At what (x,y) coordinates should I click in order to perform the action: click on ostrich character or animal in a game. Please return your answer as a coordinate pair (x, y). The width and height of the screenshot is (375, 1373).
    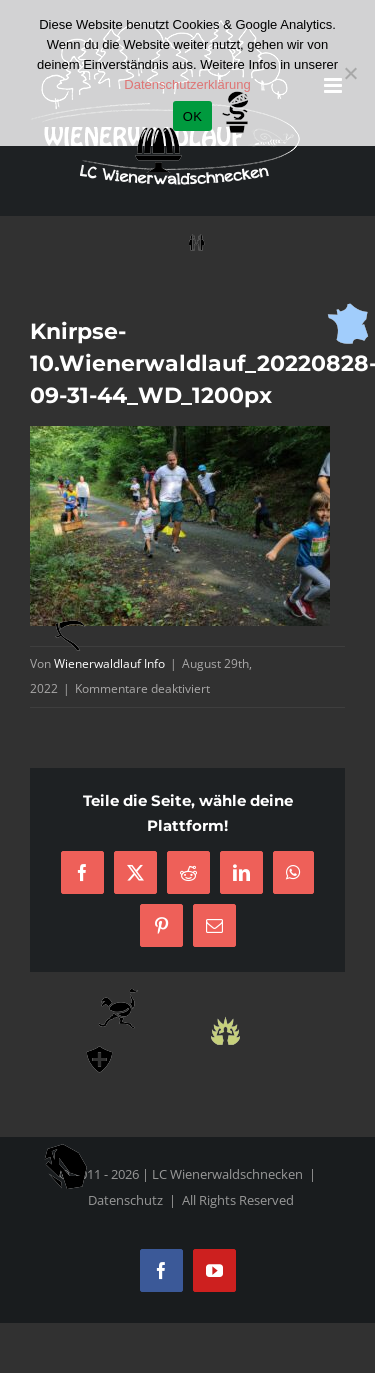
    Looking at the image, I should click on (118, 1008).